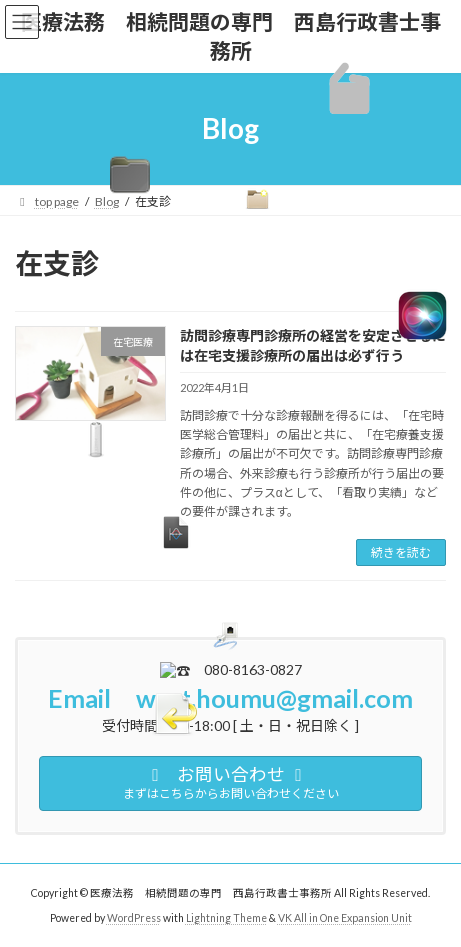 This screenshot has width=461, height=947. What do you see at coordinates (349, 82) in the screenshot?
I see `indicates a compressed or archived file` at bounding box center [349, 82].